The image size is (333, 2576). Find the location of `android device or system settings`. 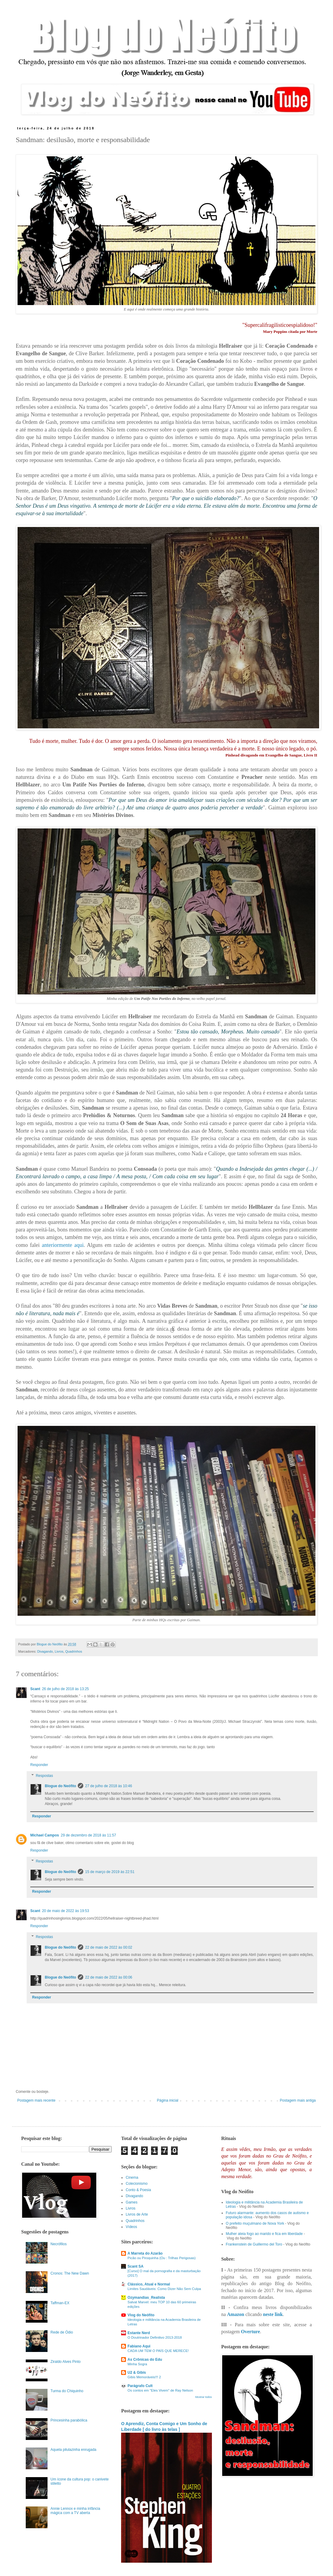

android device or system settings is located at coordinates (172, 1330).